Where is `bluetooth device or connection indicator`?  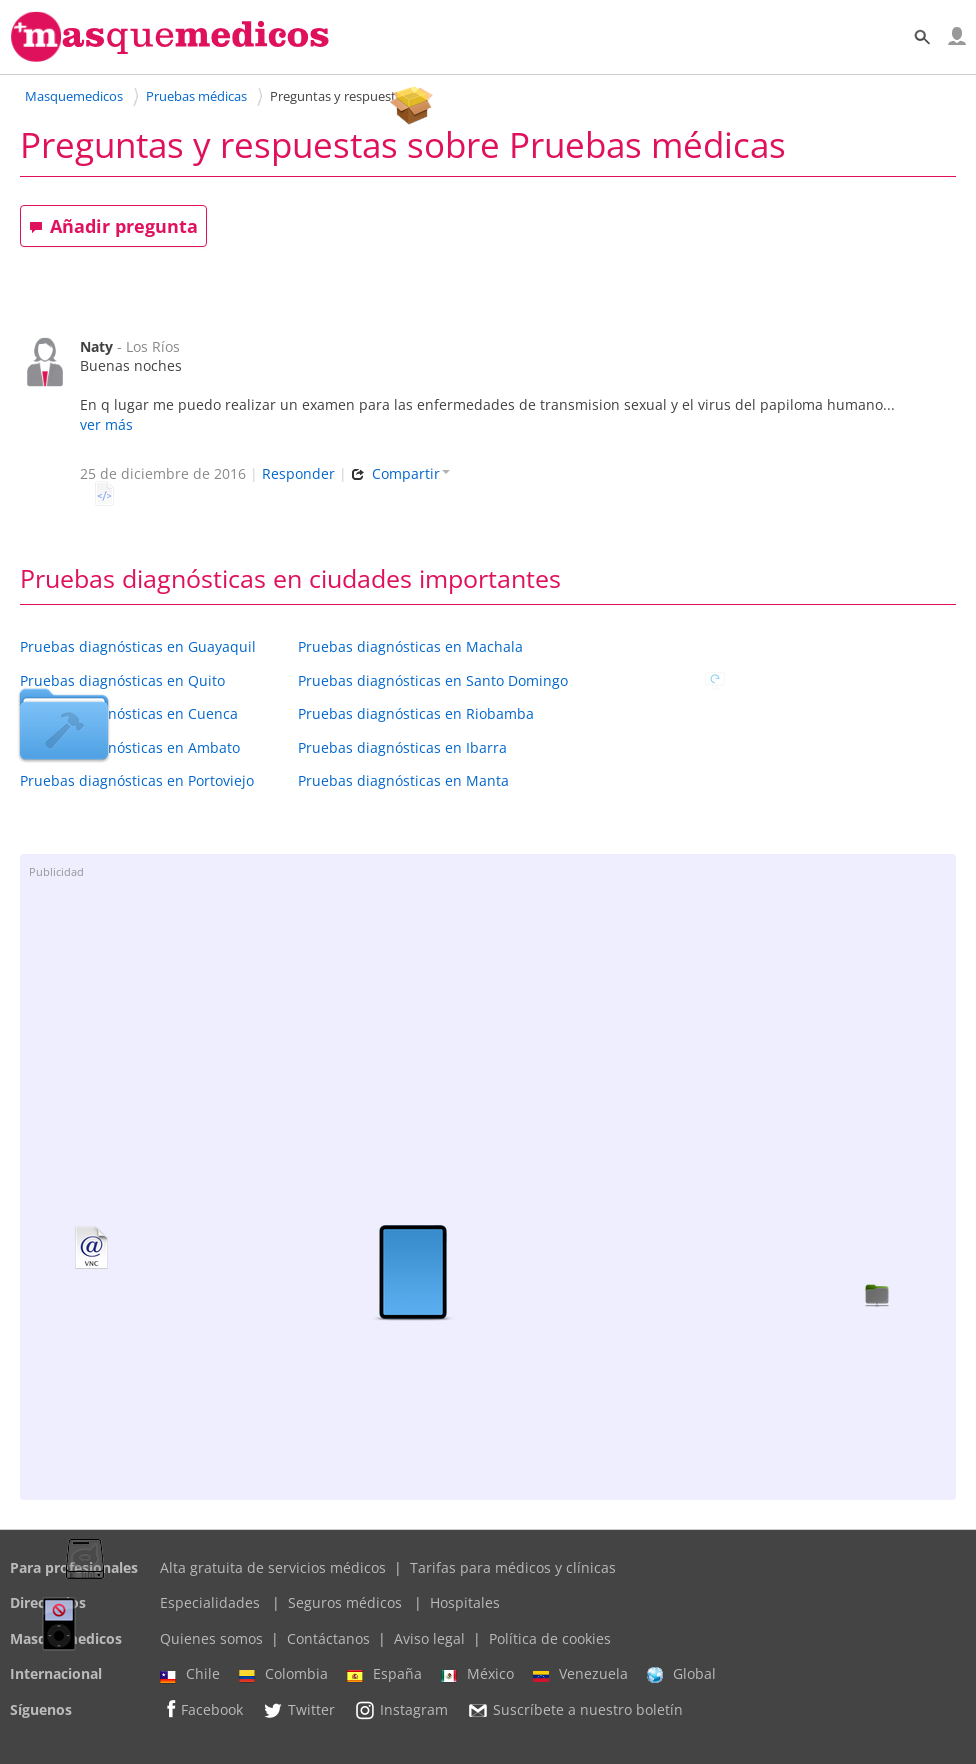 bluetooth device or connection indicator is located at coordinates (528, 1073).